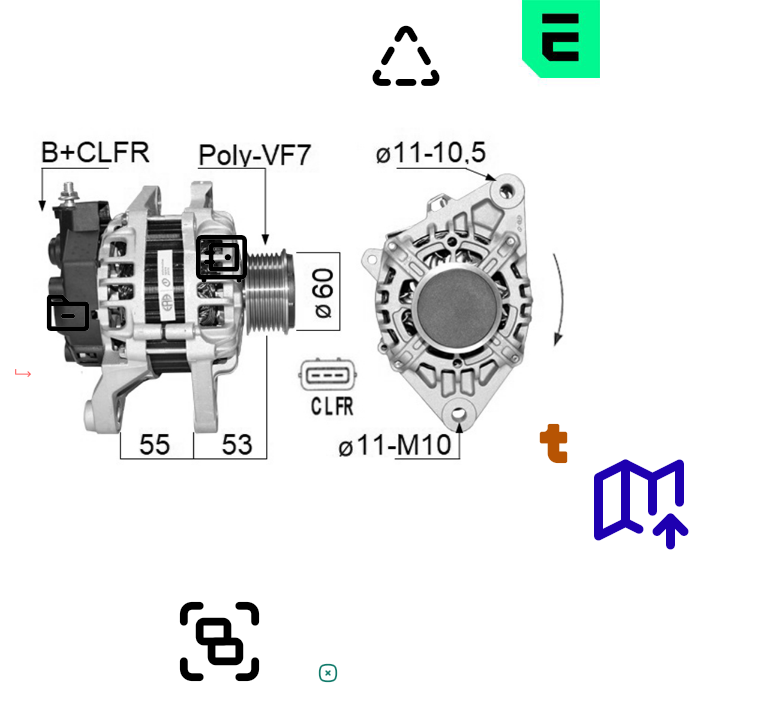 The image size is (768, 720). I want to click on forward or redirect a message, so click(23, 373).